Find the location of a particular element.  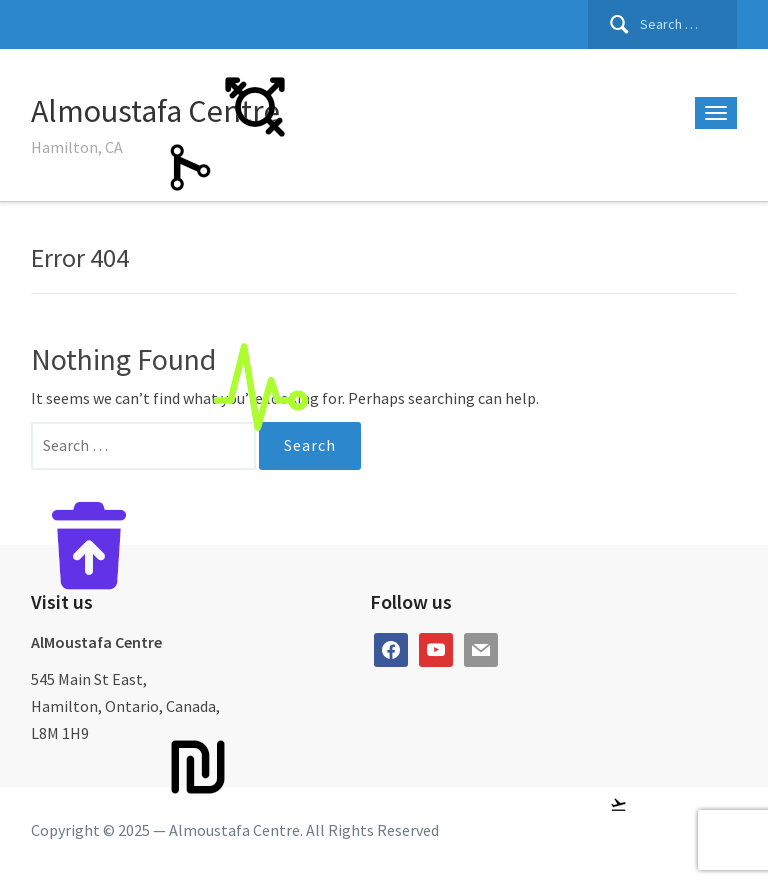

view health or heart rate data is located at coordinates (261, 387).